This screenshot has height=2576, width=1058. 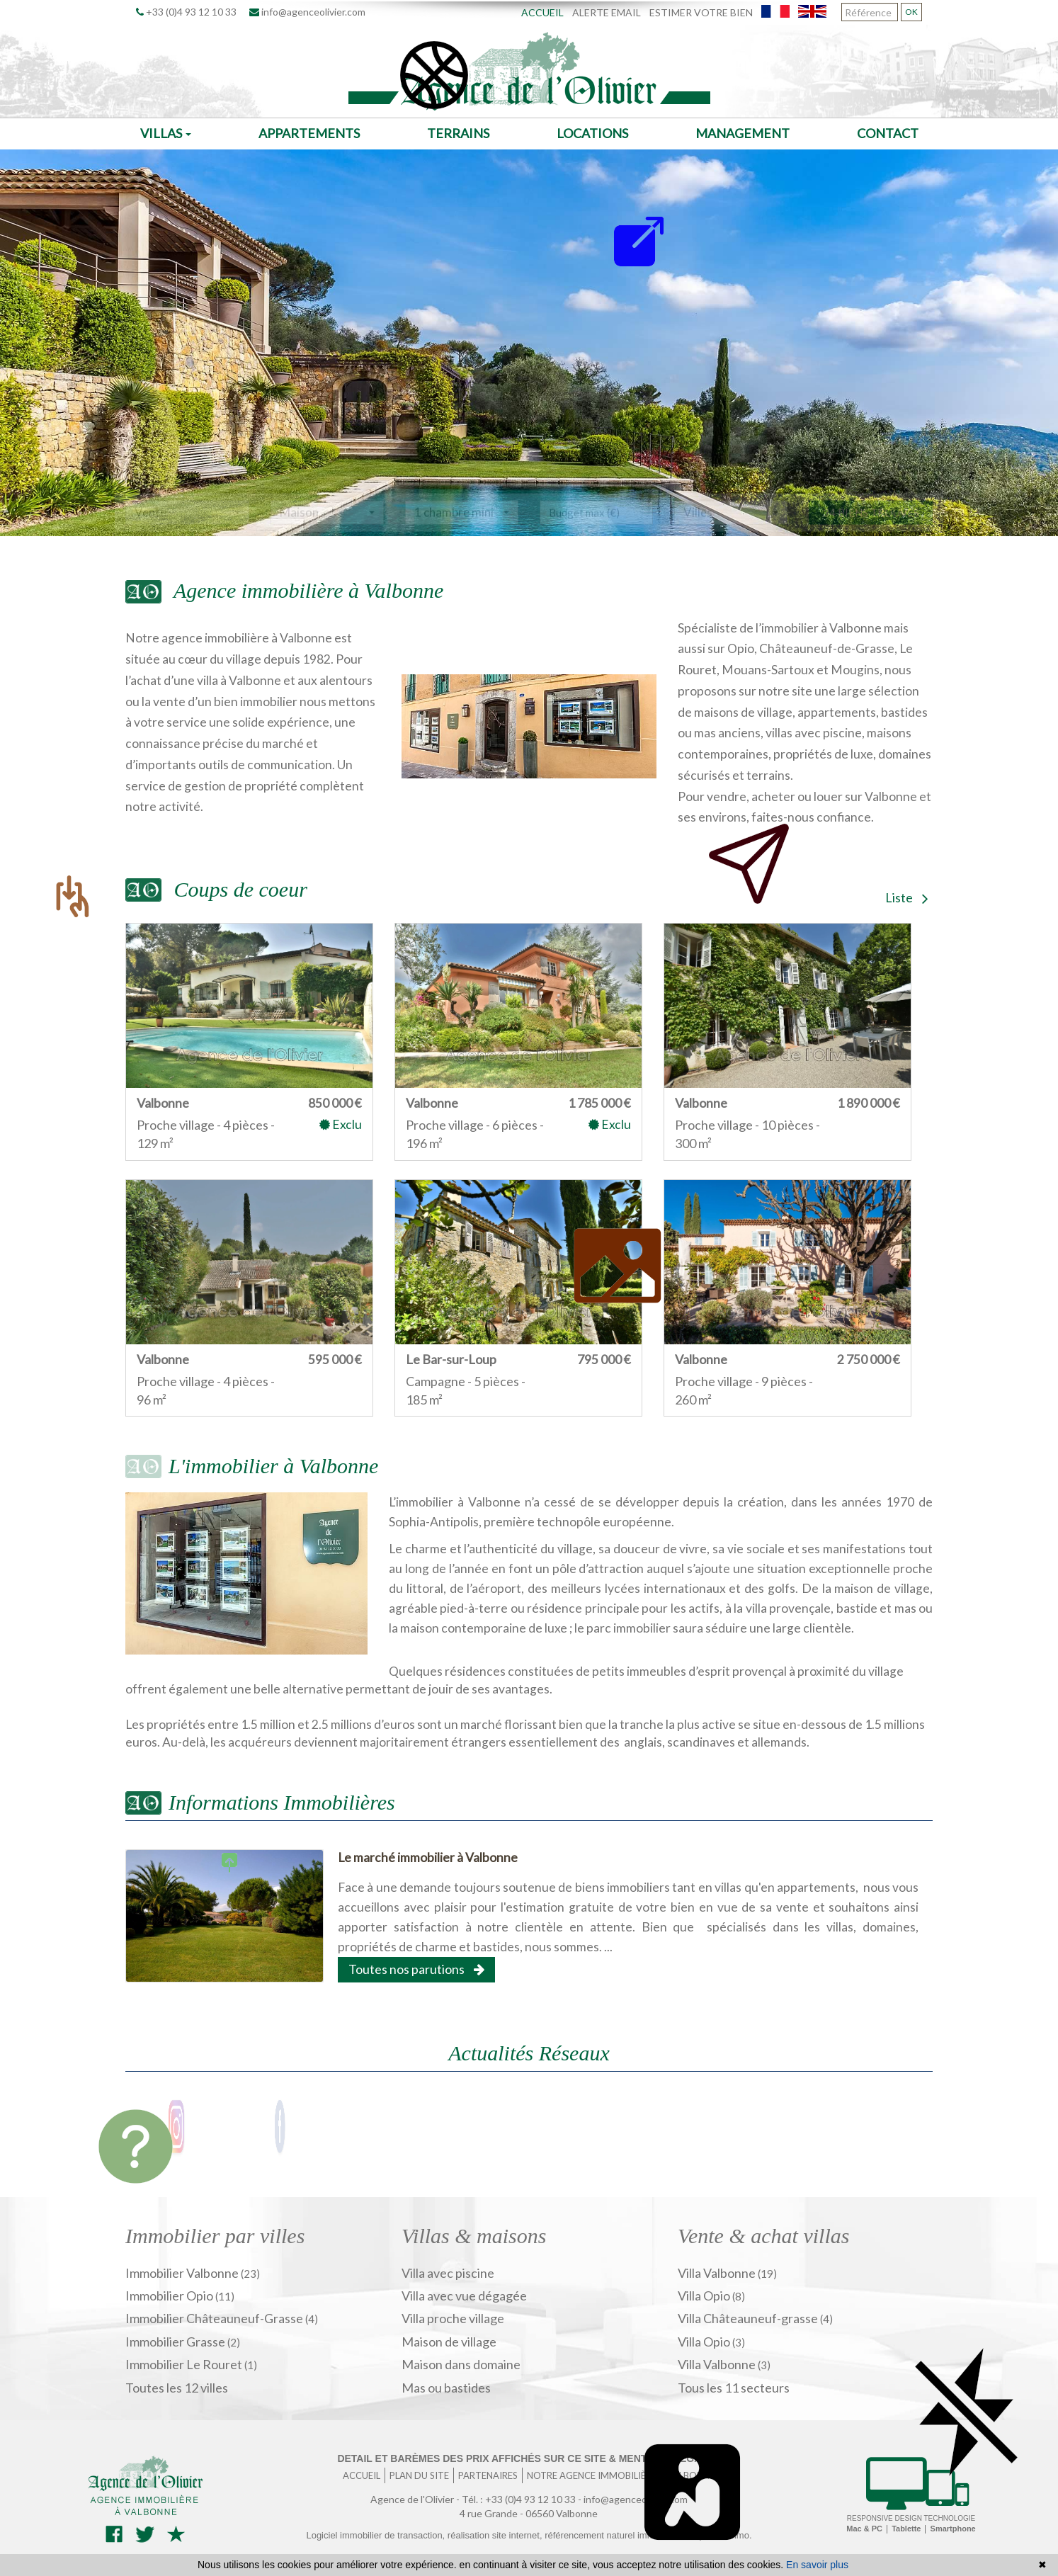 I want to click on withdraw funds or cash out, so click(x=70, y=896).